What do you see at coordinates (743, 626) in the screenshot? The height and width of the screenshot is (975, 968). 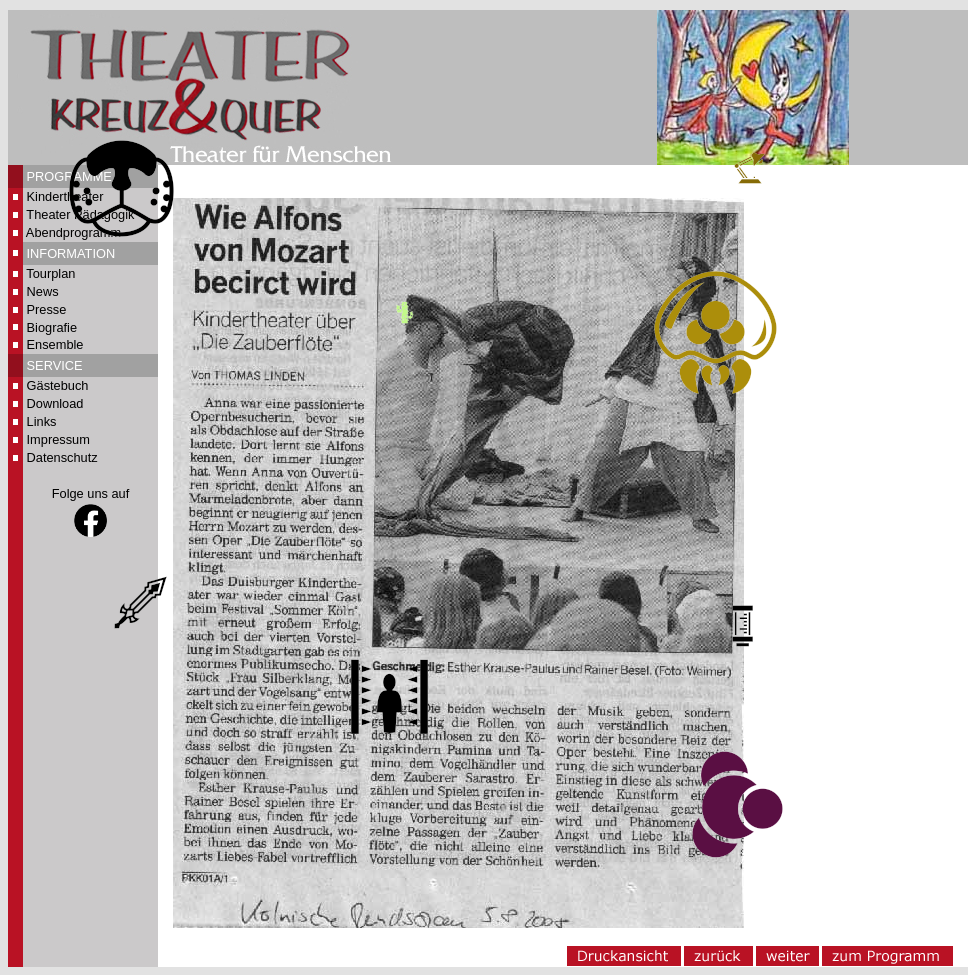 I see `view temperature or measurement settings` at bounding box center [743, 626].